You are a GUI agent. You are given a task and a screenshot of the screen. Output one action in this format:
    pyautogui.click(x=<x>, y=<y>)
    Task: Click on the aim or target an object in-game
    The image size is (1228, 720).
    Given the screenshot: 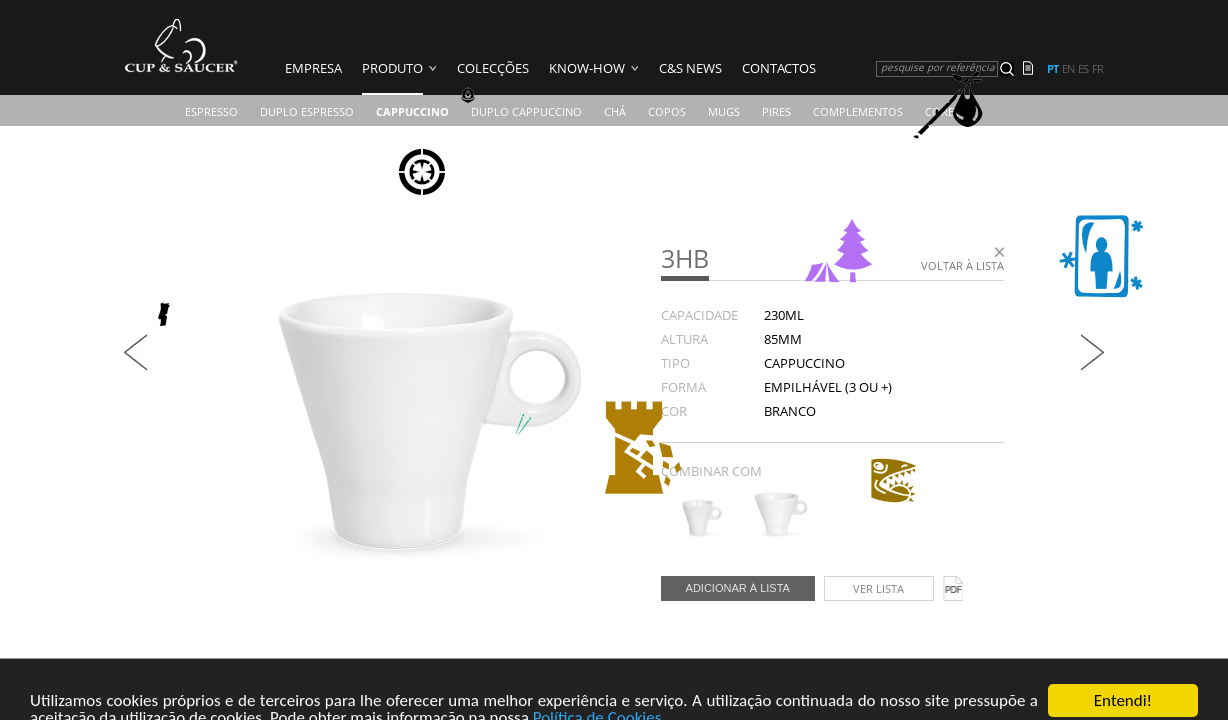 What is the action you would take?
    pyautogui.click(x=422, y=172)
    